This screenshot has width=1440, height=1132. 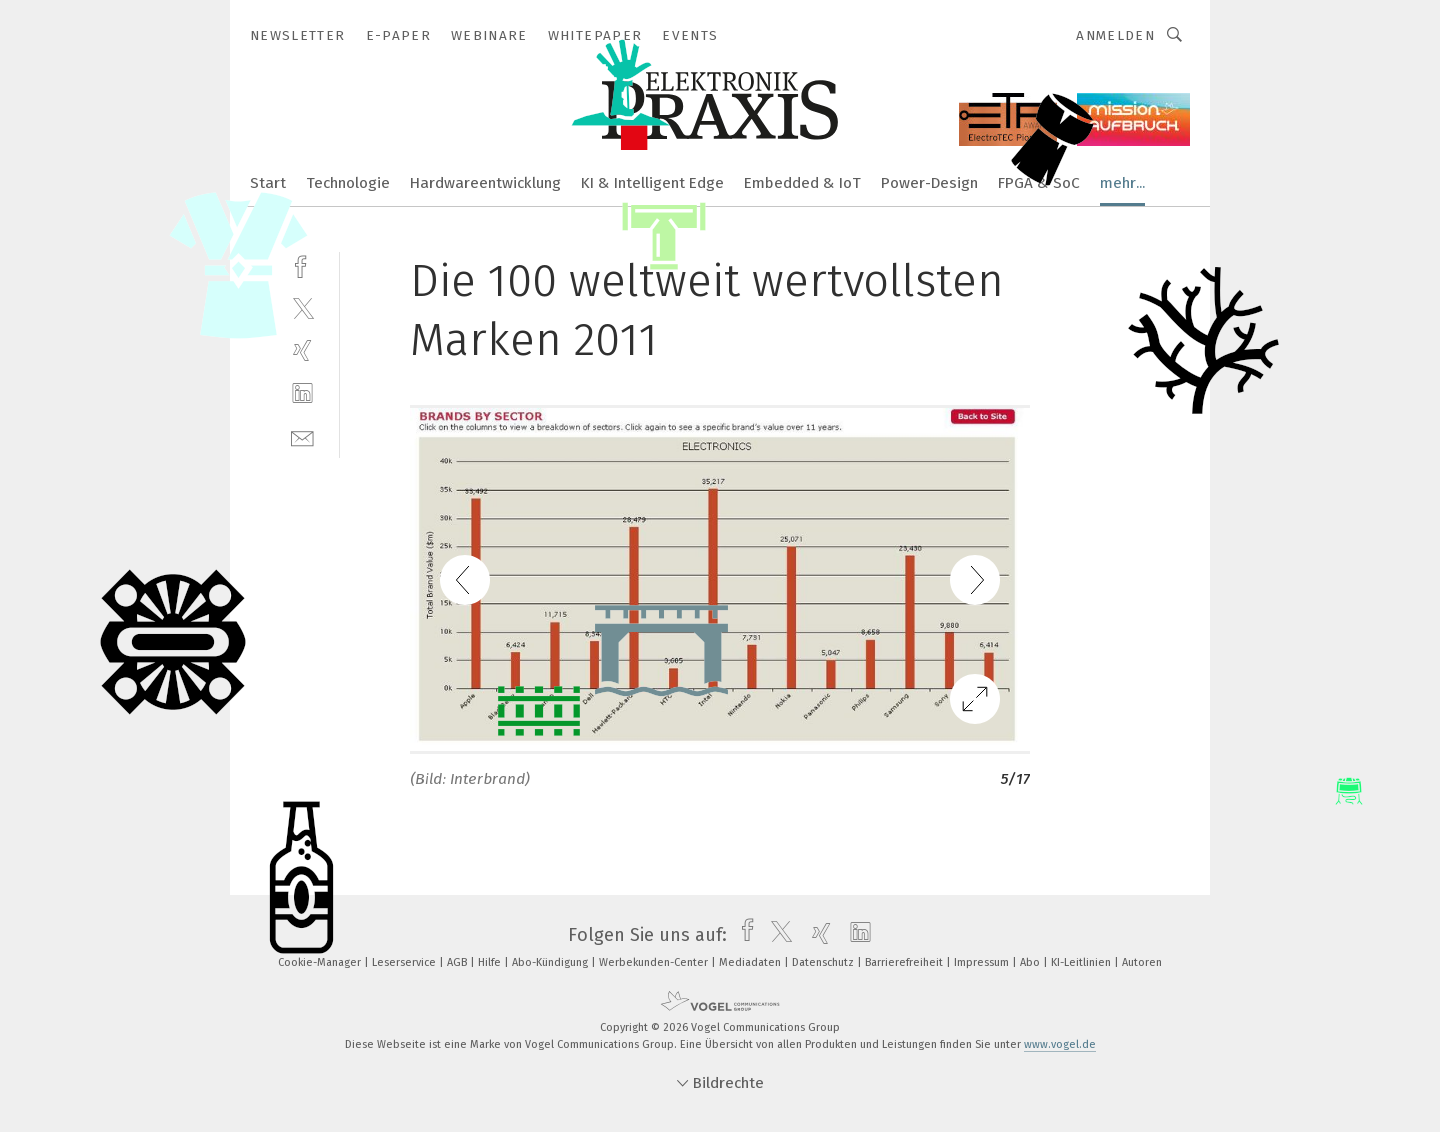 I want to click on indicates a pipe junction or plumbing connection point, so click(x=664, y=228).